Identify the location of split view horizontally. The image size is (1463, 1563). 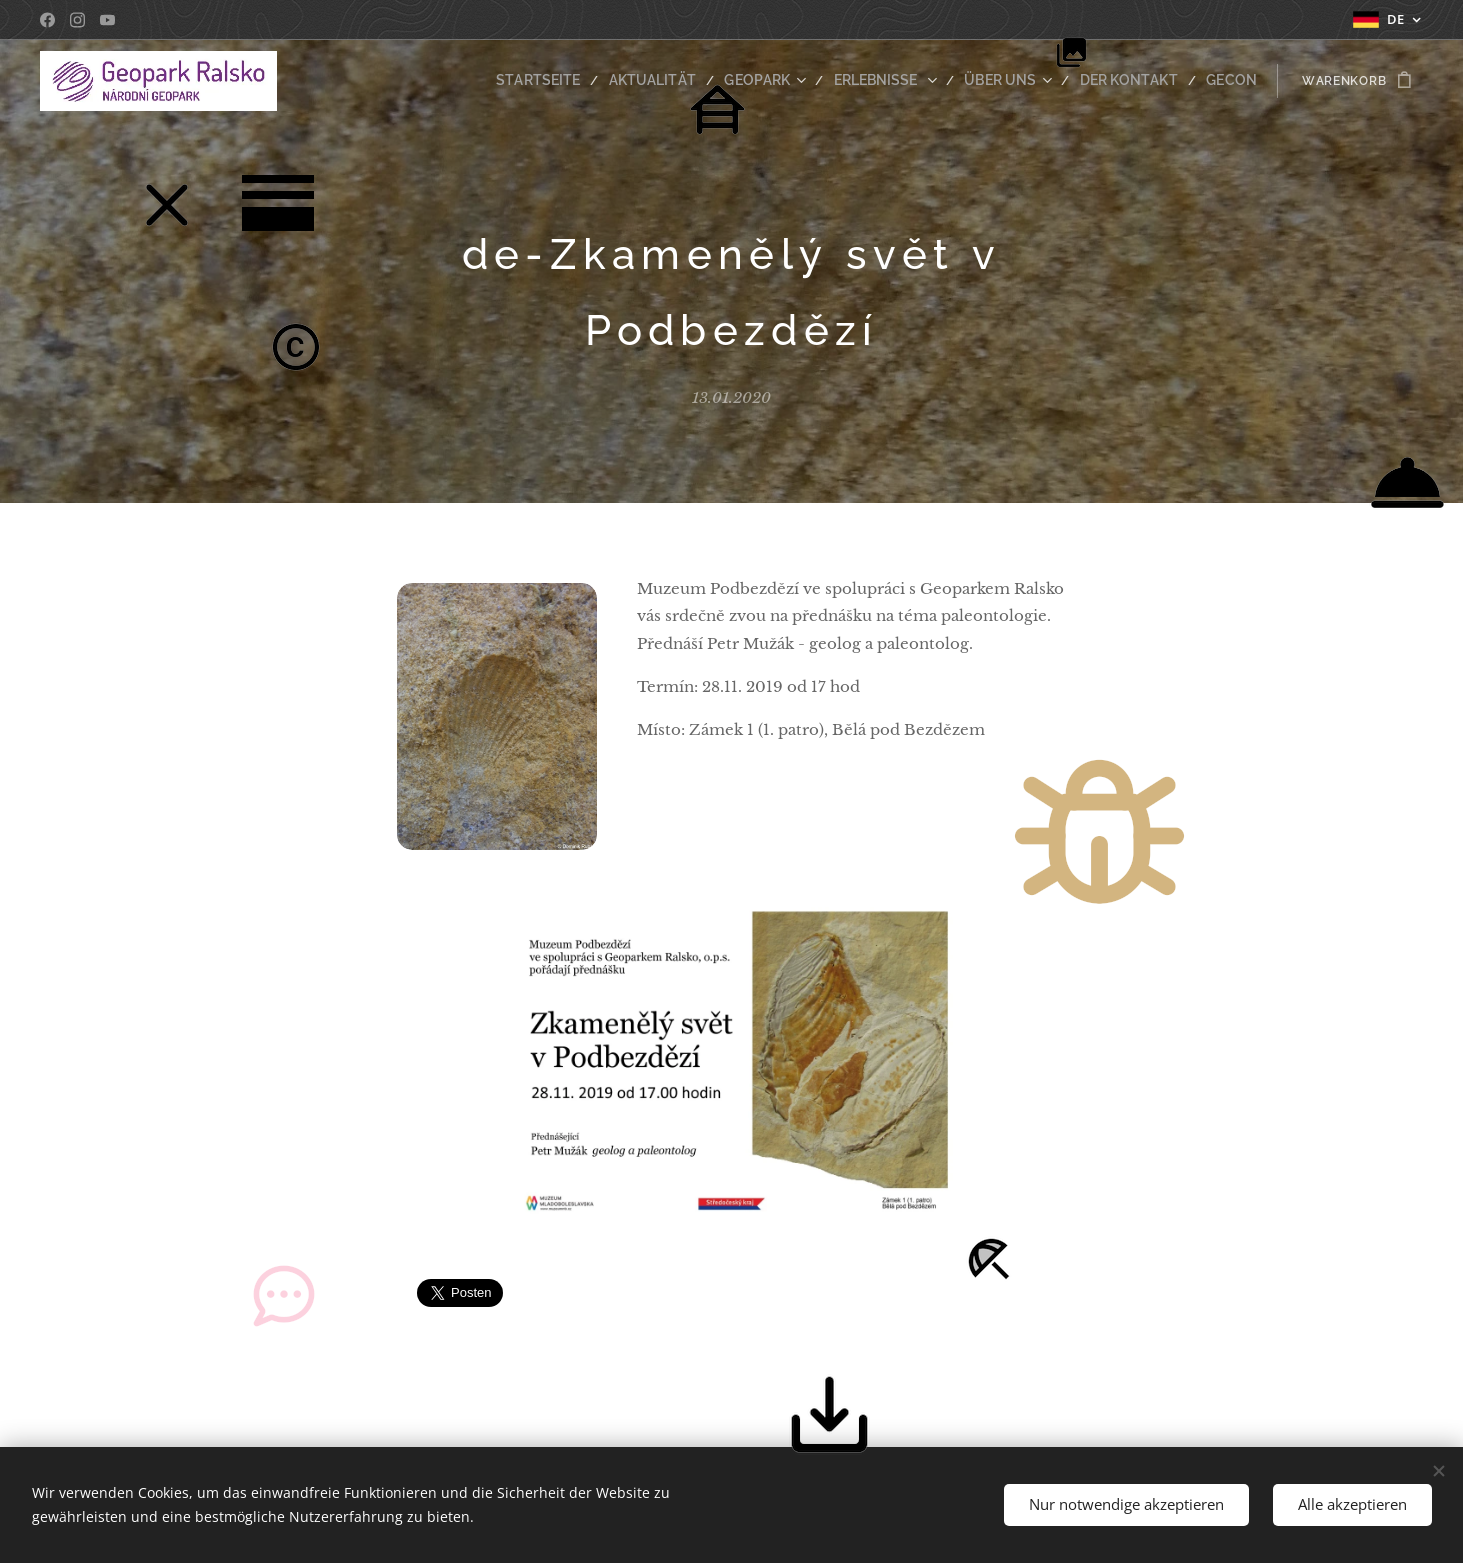
(278, 203).